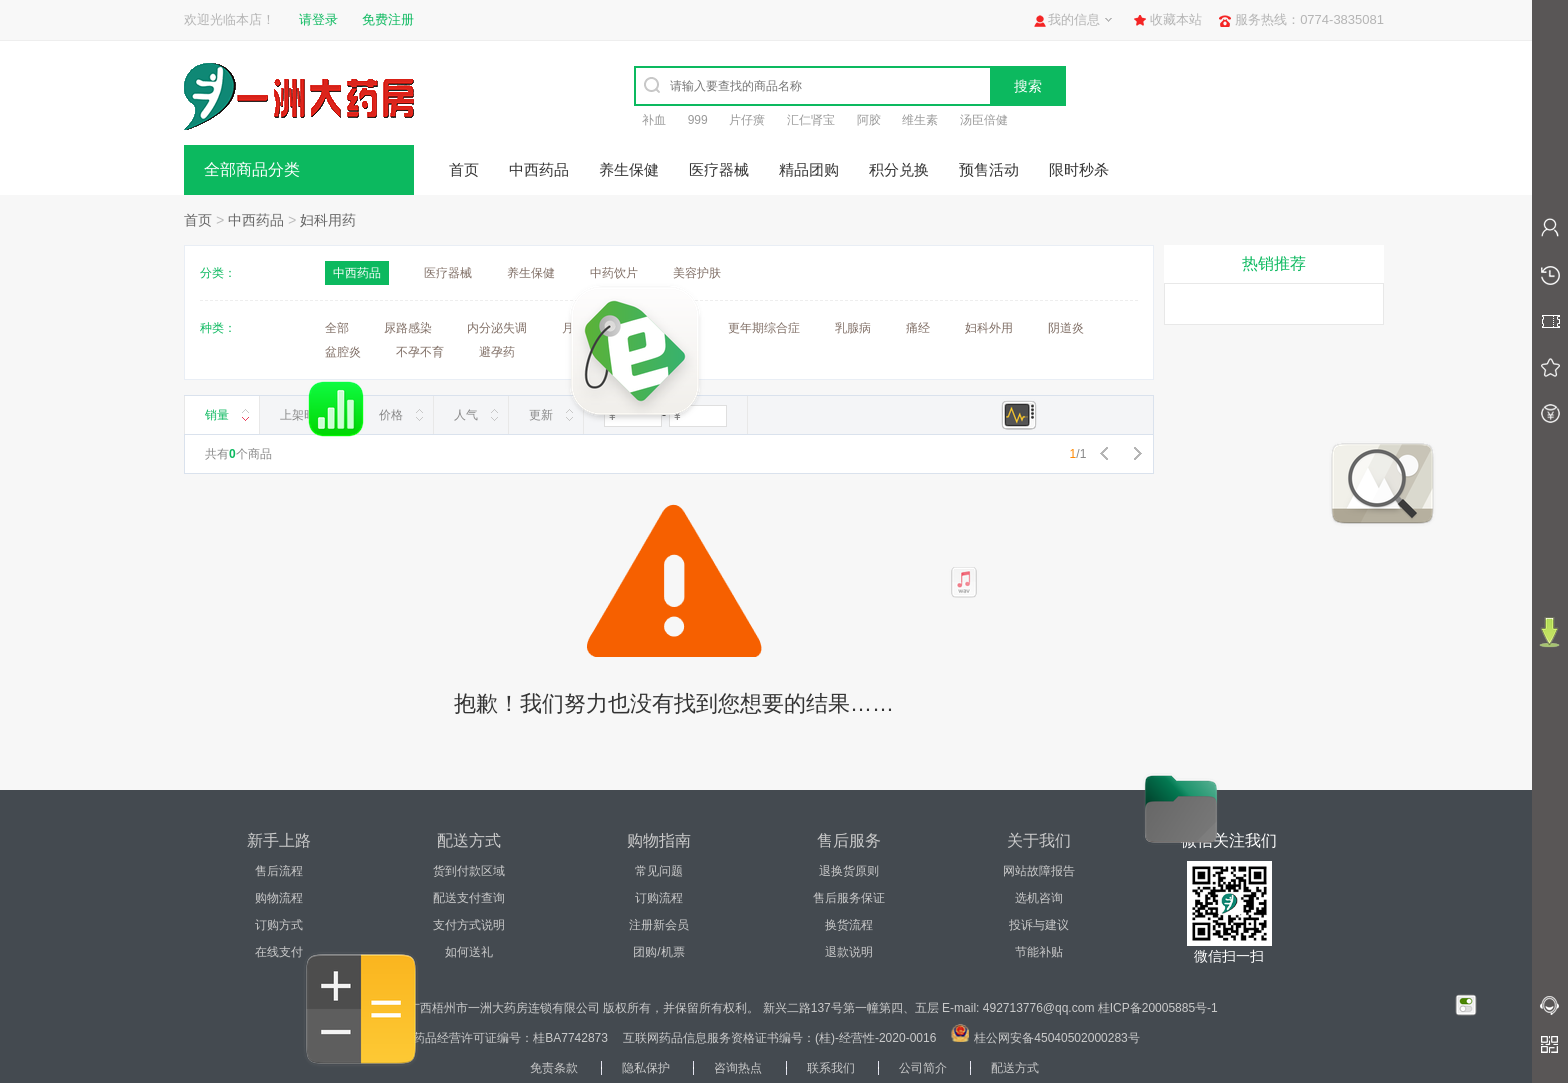 The image size is (1568, 1083). I want to click on open system monitor application, so click(1019, 415).